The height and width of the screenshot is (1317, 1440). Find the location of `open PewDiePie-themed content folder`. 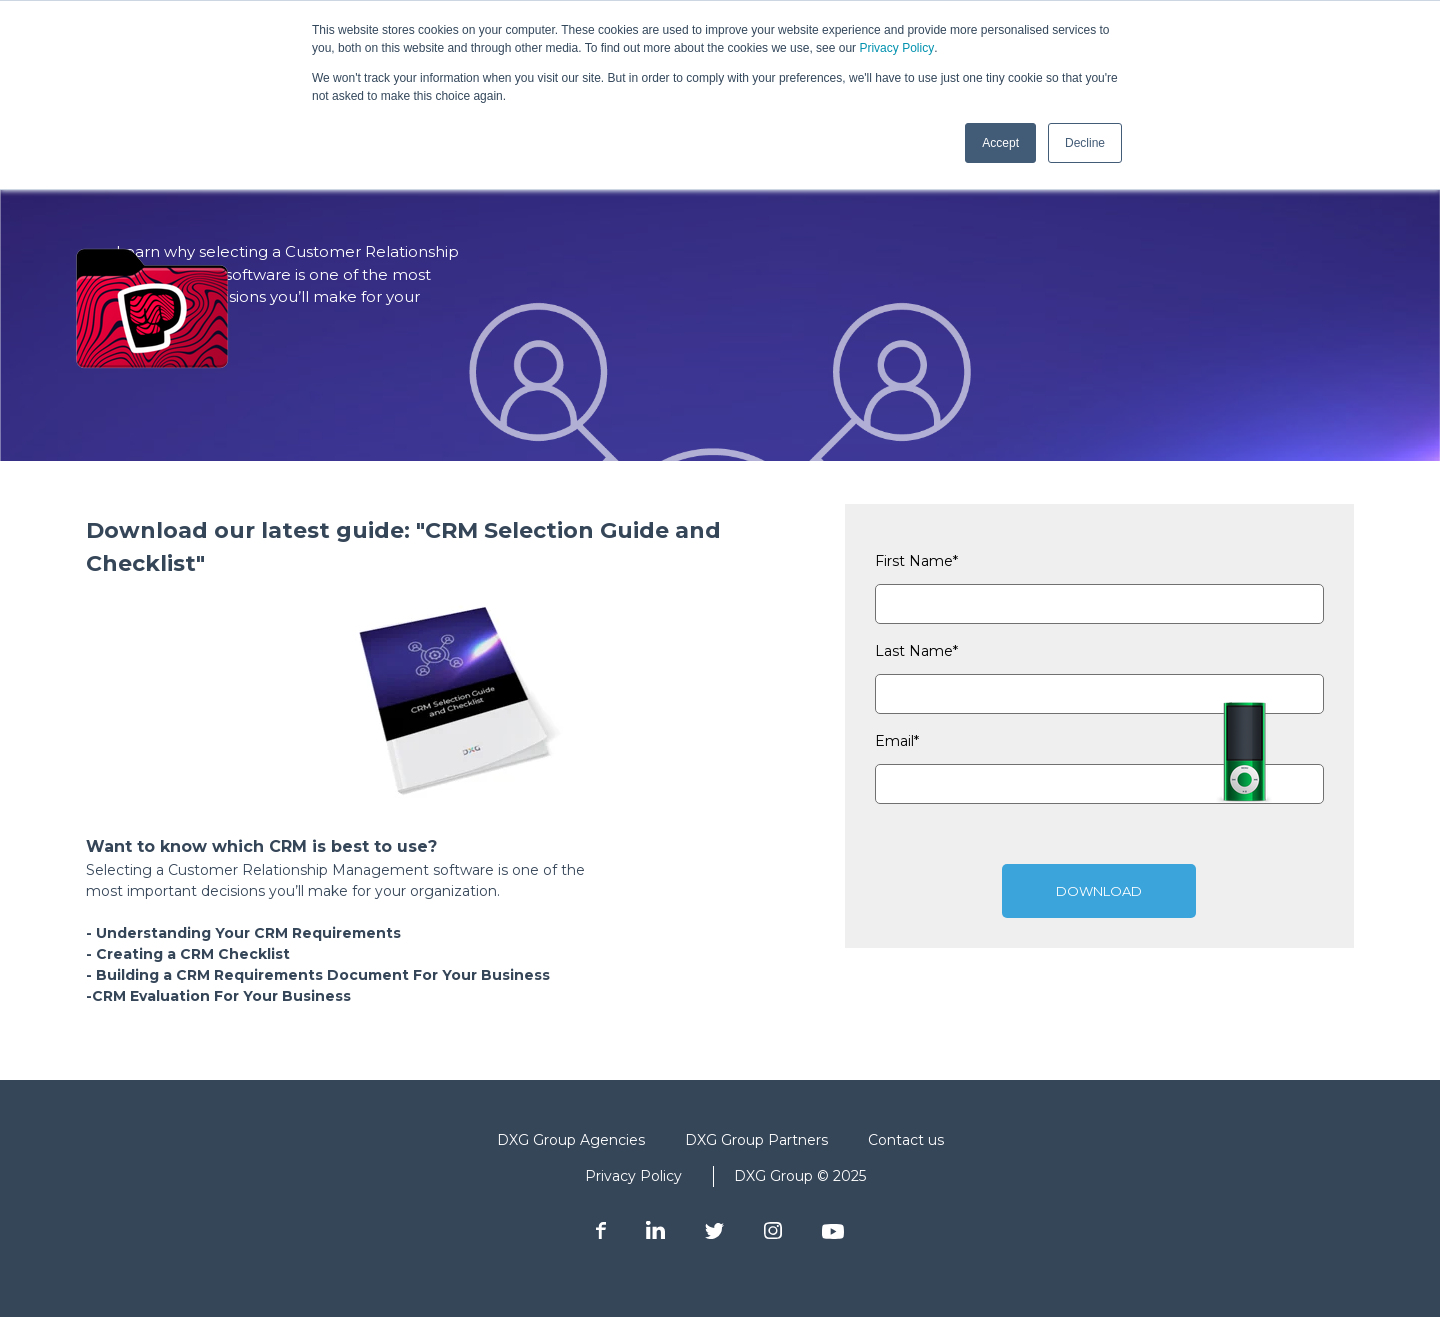

open PewDiePie-themed content folder is located at coordinates (151, 312).